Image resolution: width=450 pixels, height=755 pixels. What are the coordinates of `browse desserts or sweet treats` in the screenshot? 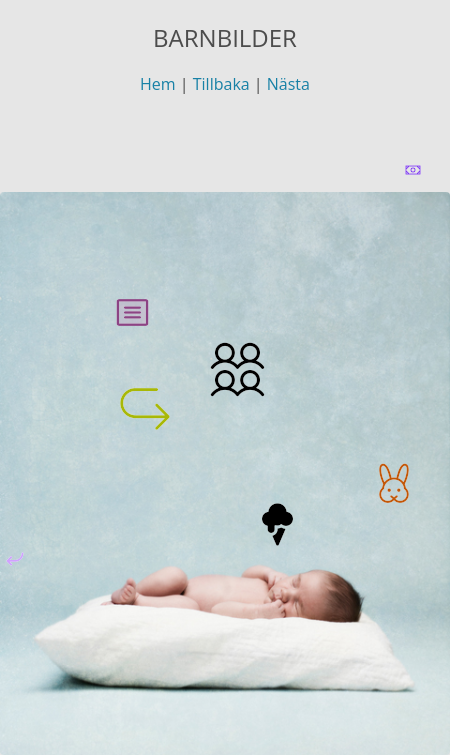 It's located at (277, 524).